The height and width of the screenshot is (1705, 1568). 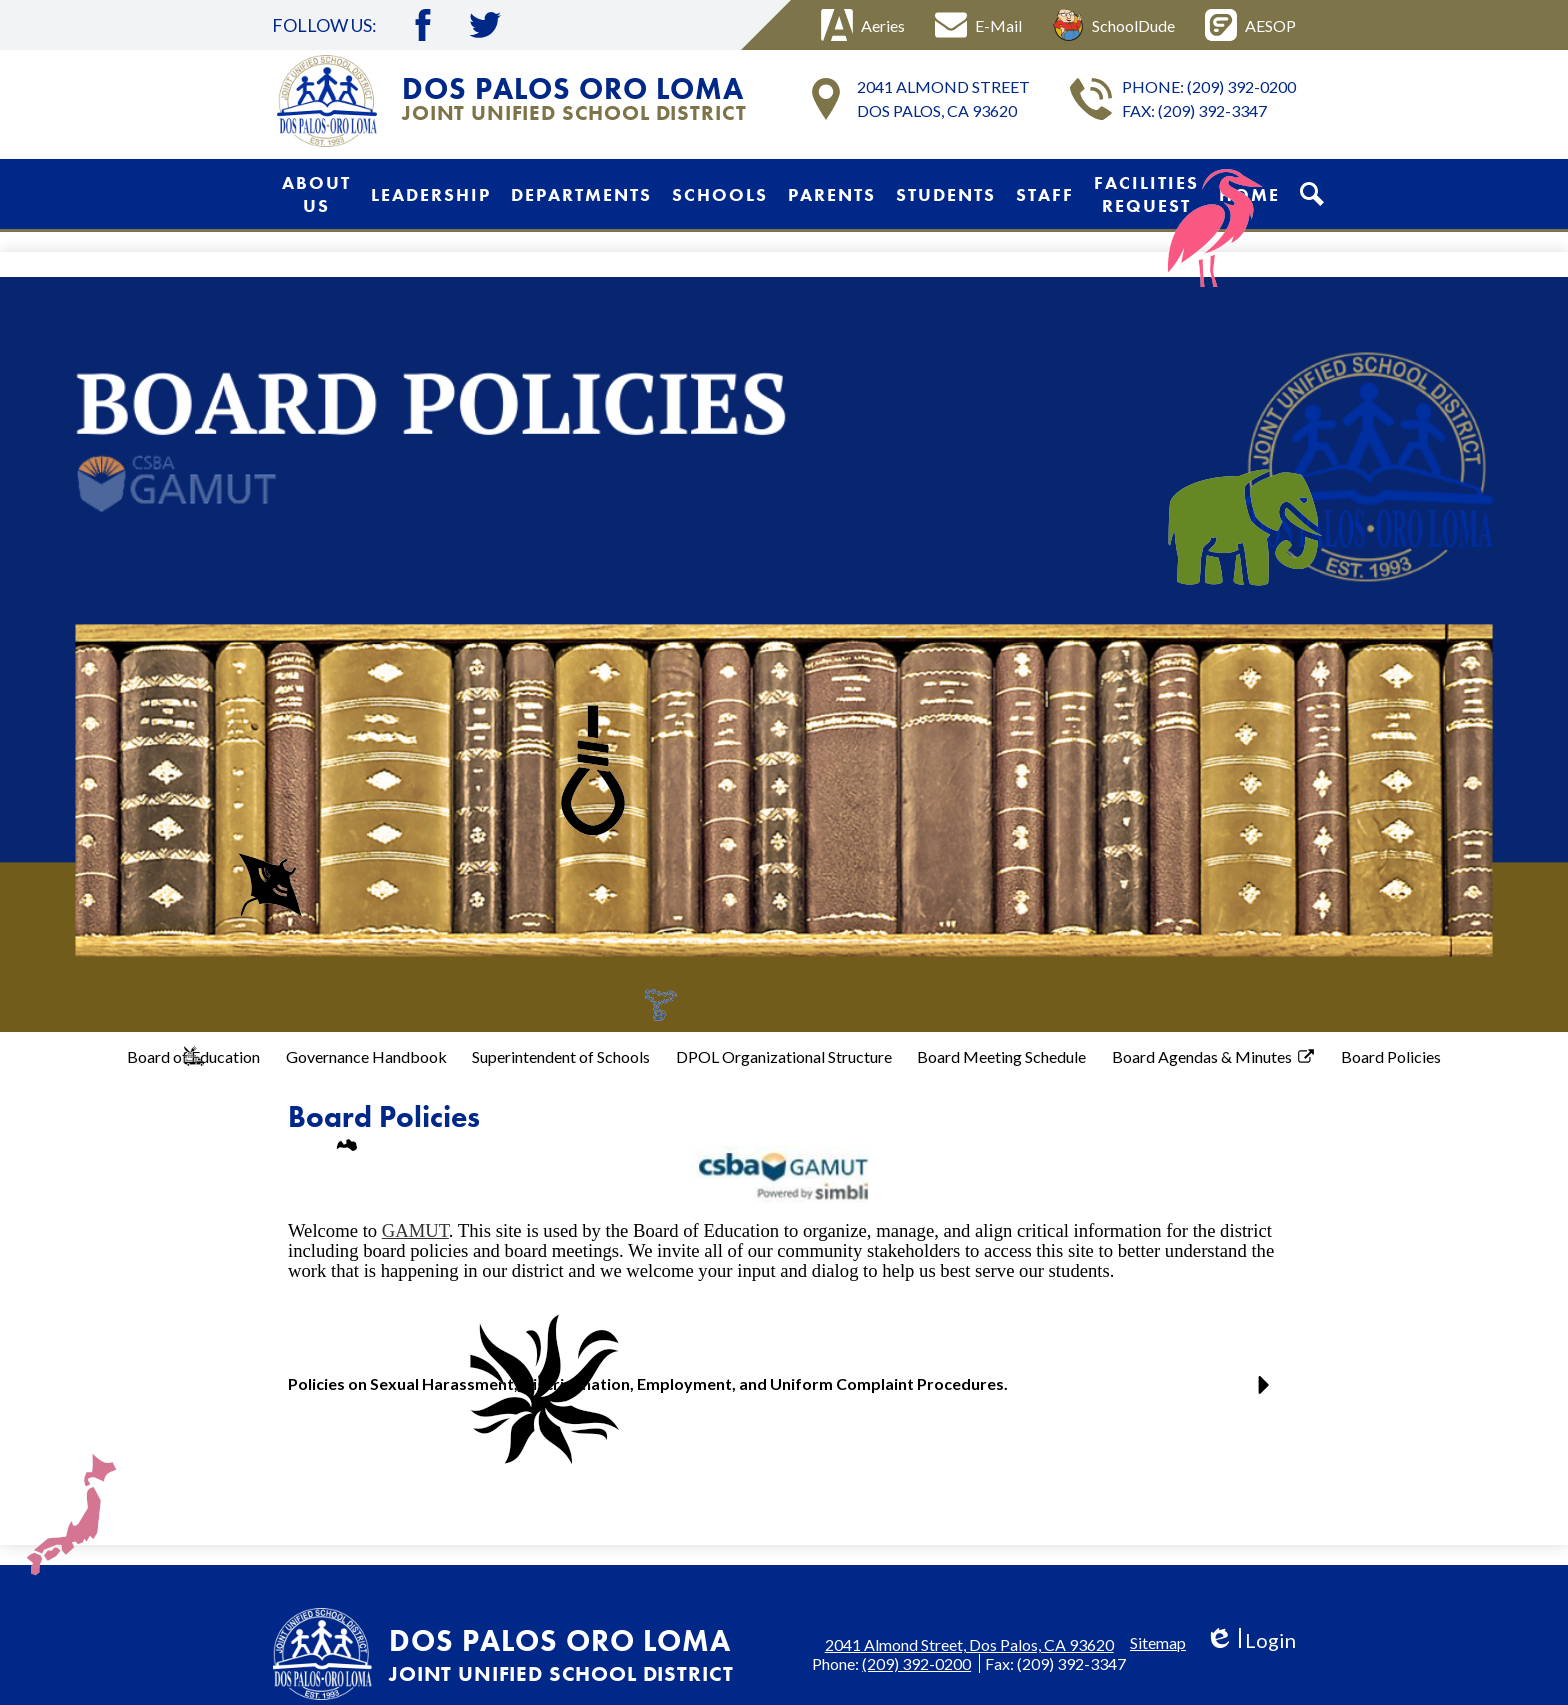 What do you see at coordinates (544, 1388) in the screenshot?
I see `vanilla flavor ingredient or flavoring option` at bounding box center [544, 1388].